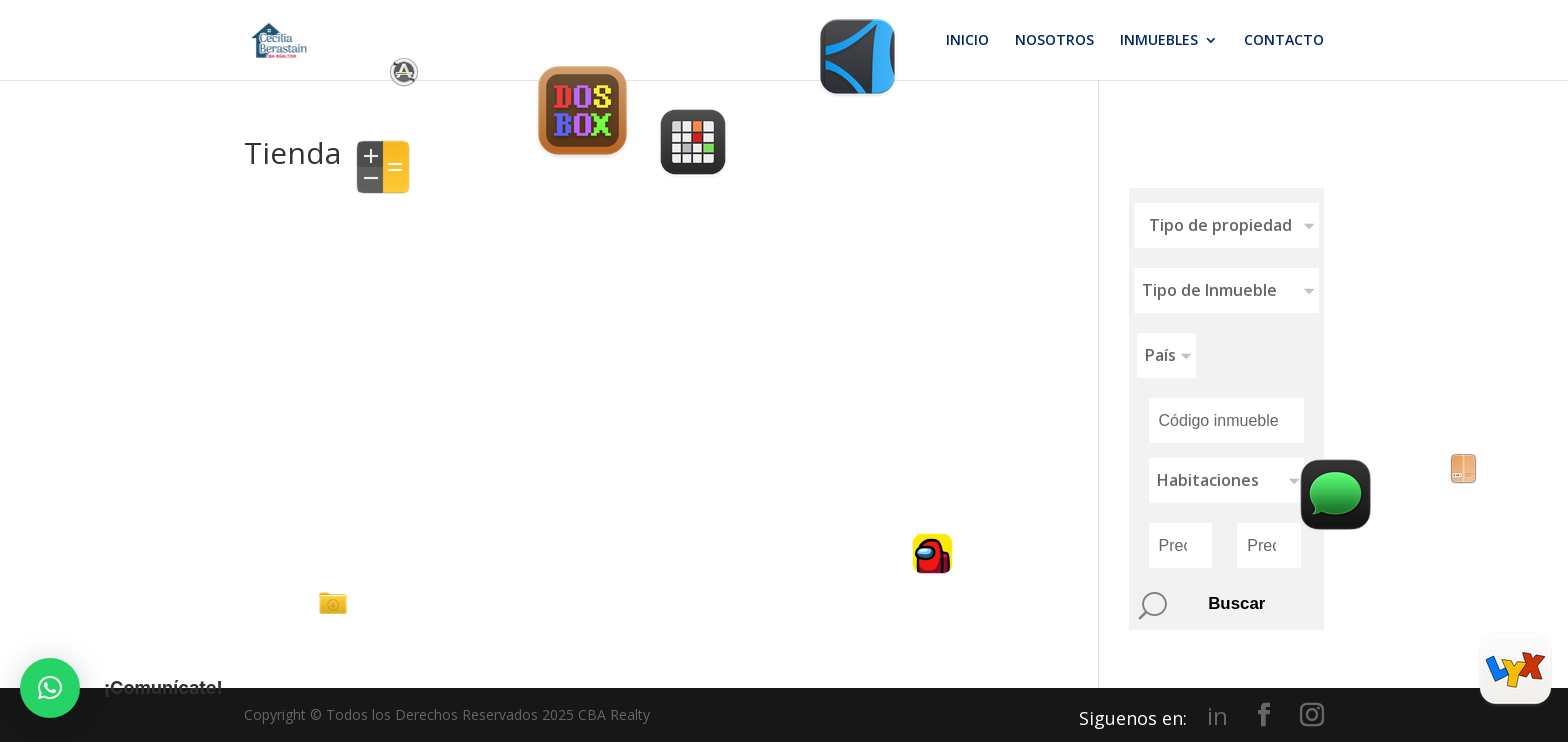 The height and width of the screenshot is (742, 1568). Describe the element at coordinates (1463, 468) in the screenshot. I see `open the software installer app` at that location.